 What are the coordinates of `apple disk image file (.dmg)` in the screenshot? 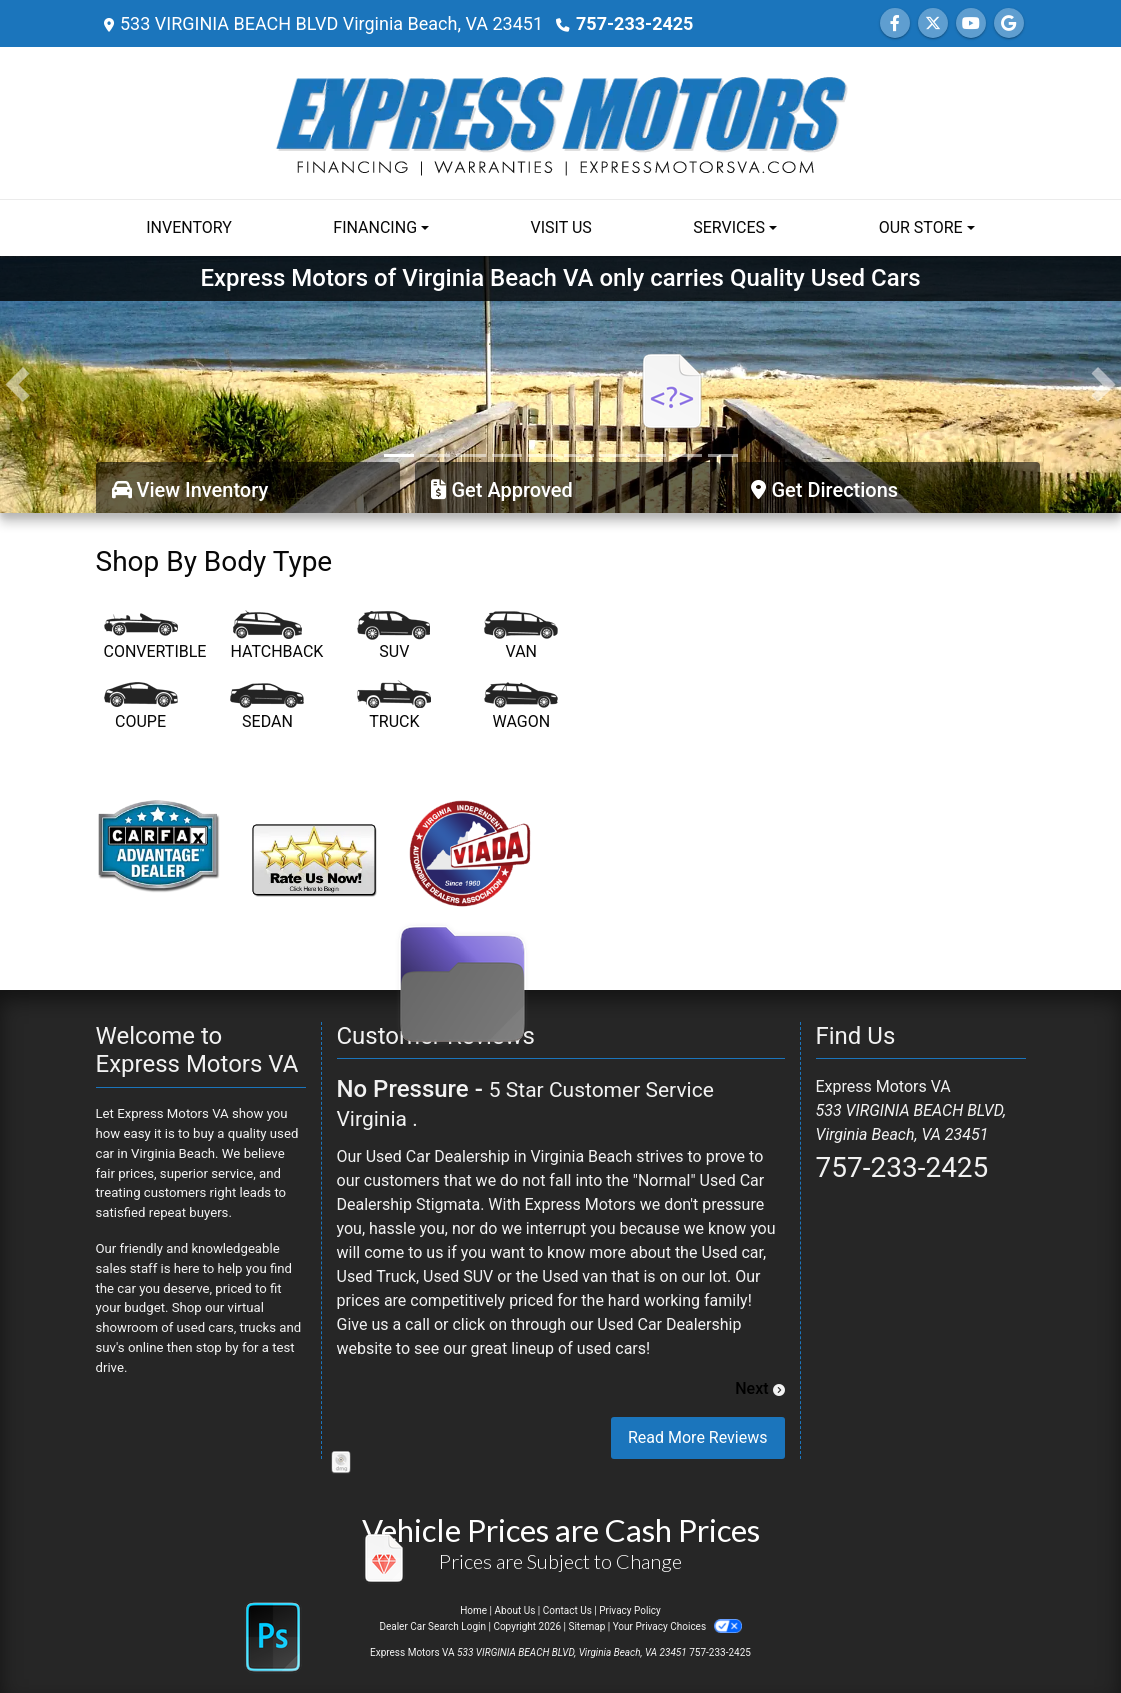 It's located at (341, 1462).